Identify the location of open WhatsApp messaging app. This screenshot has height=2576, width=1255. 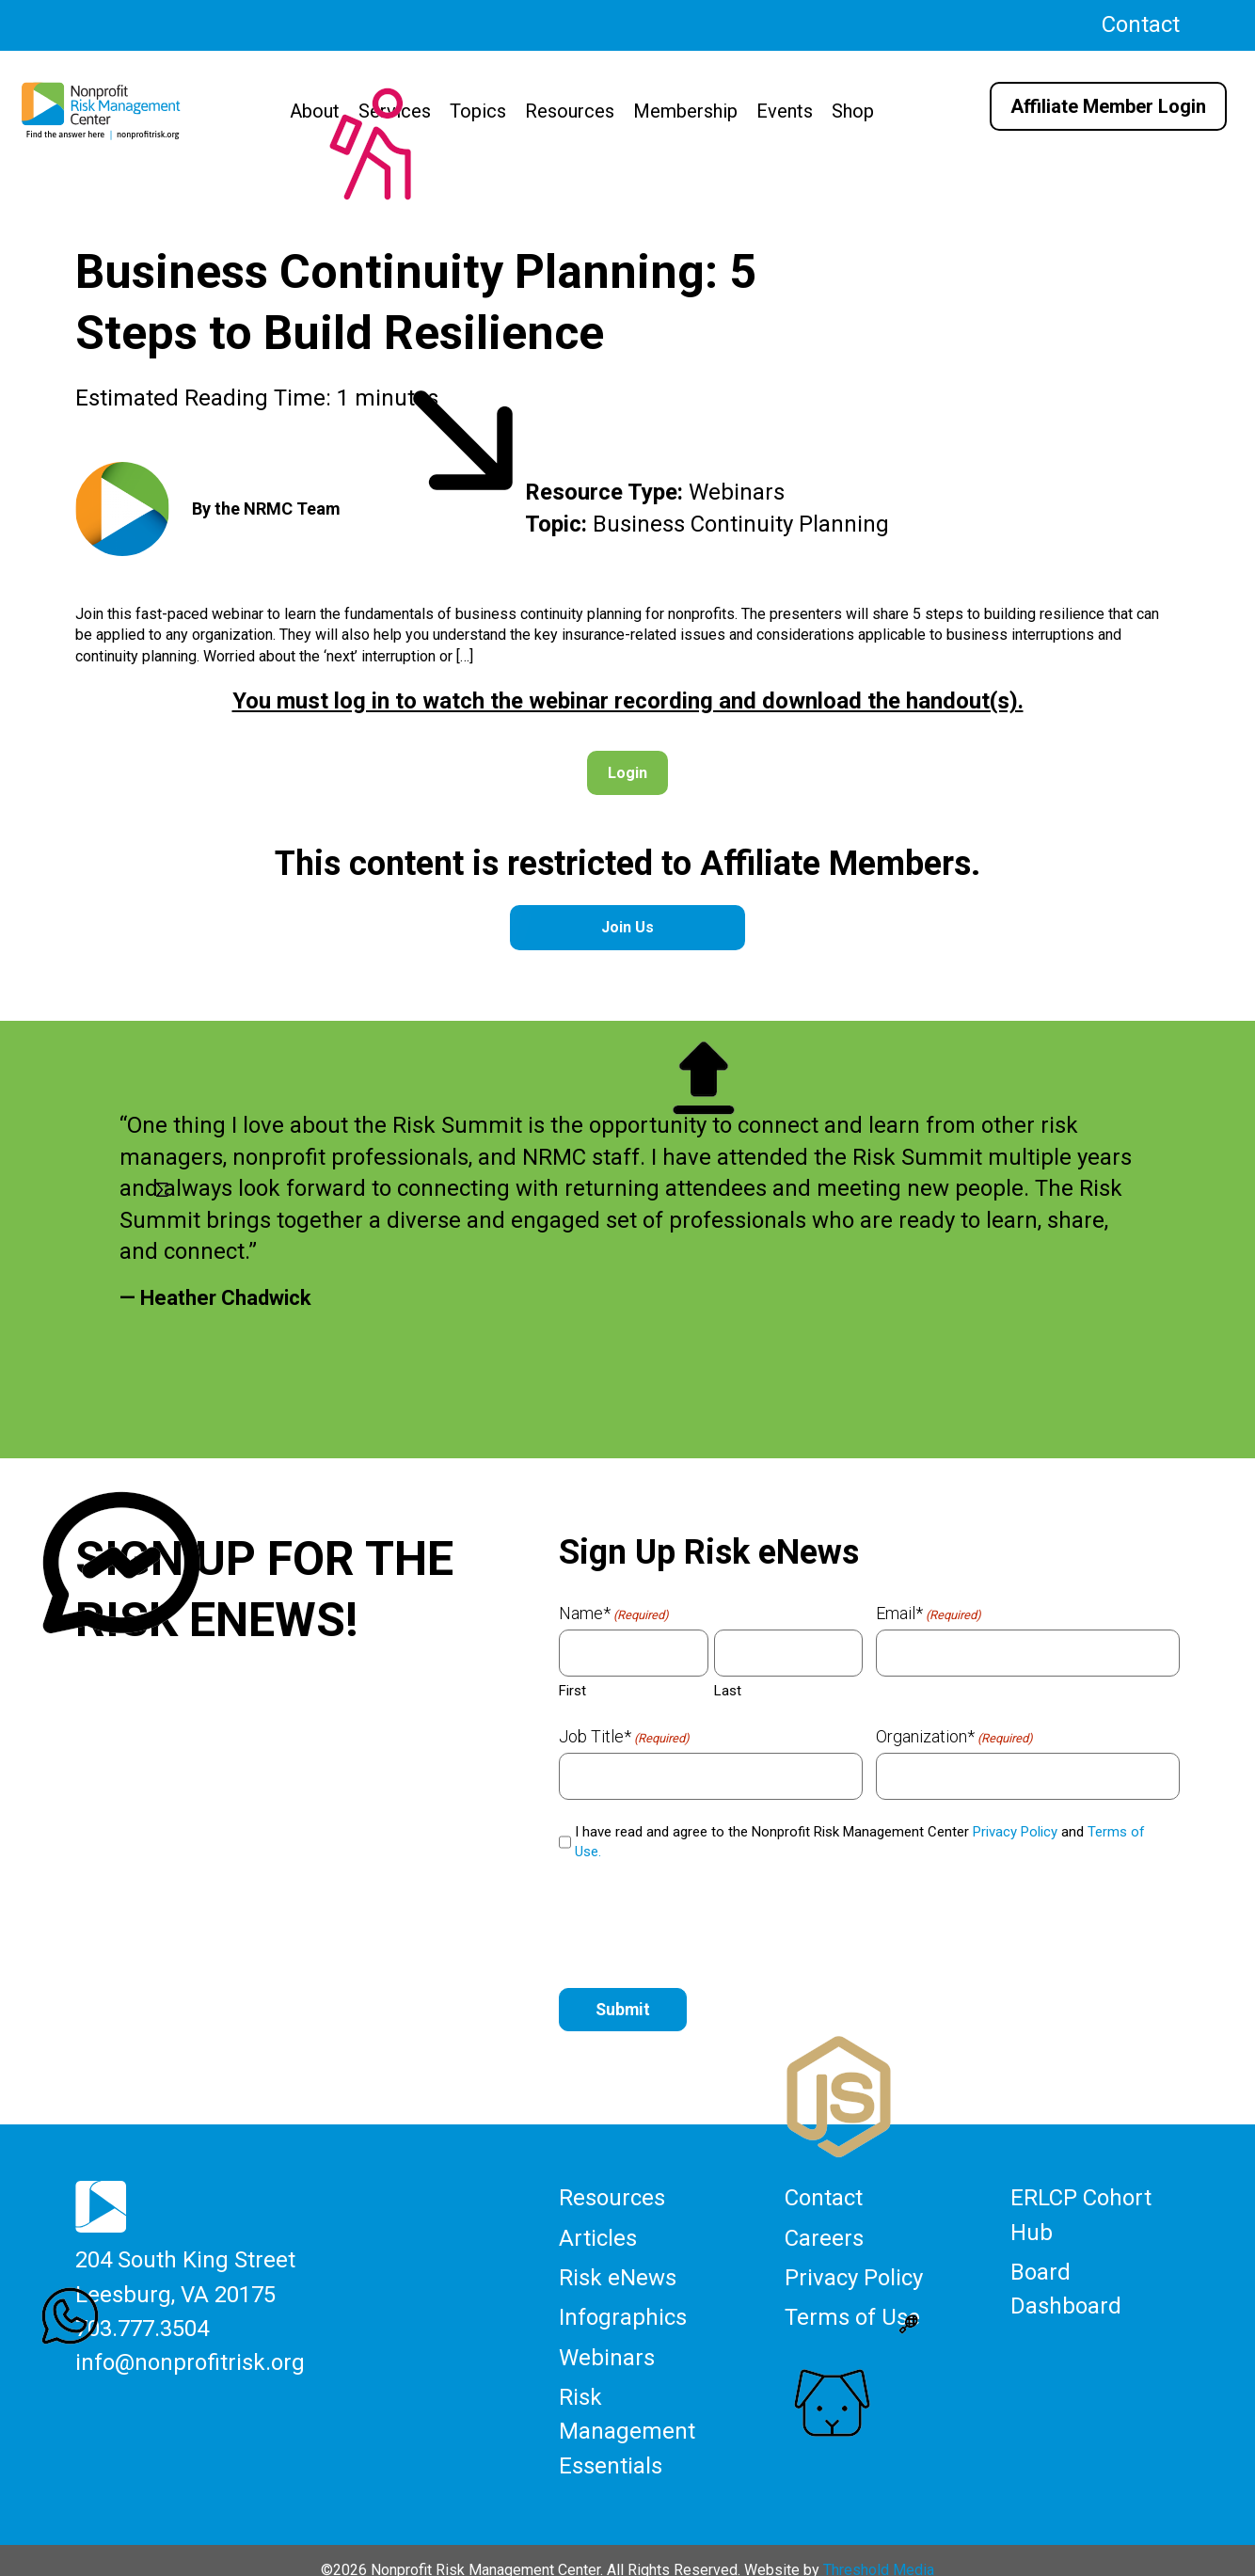
(70, 2315).